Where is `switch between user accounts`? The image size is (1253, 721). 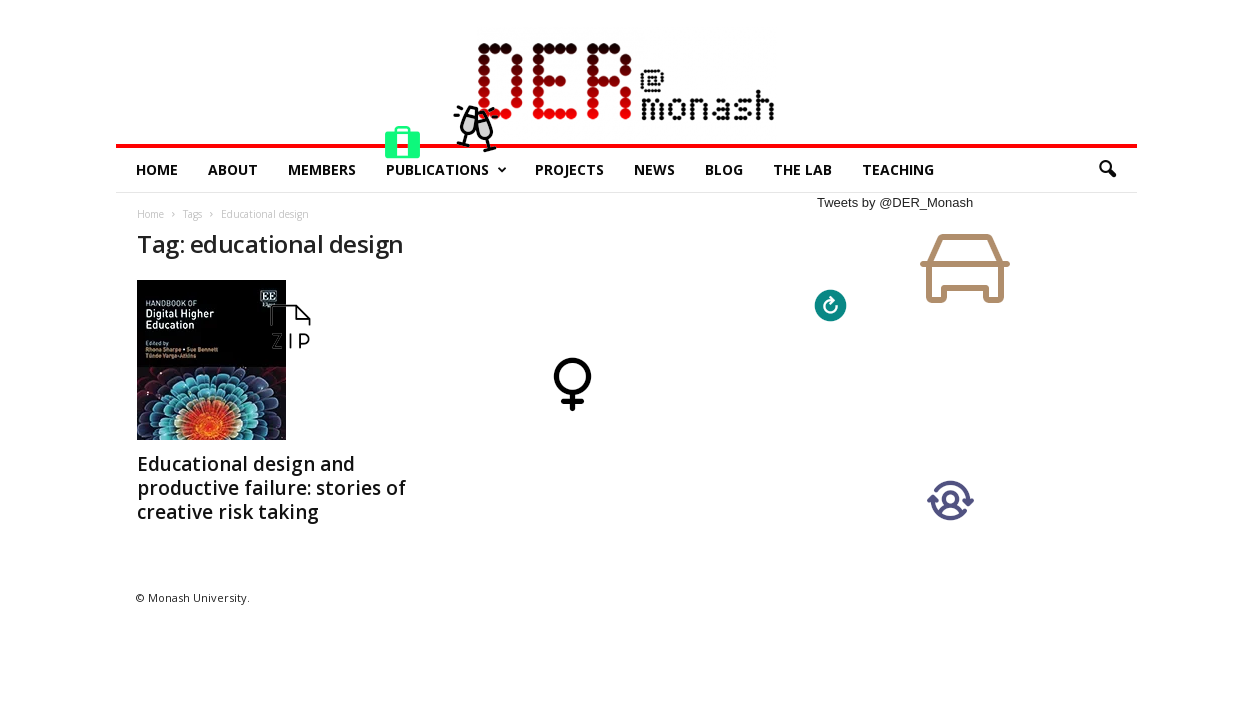
switch between user accounts is located at coordinates (950, 500).